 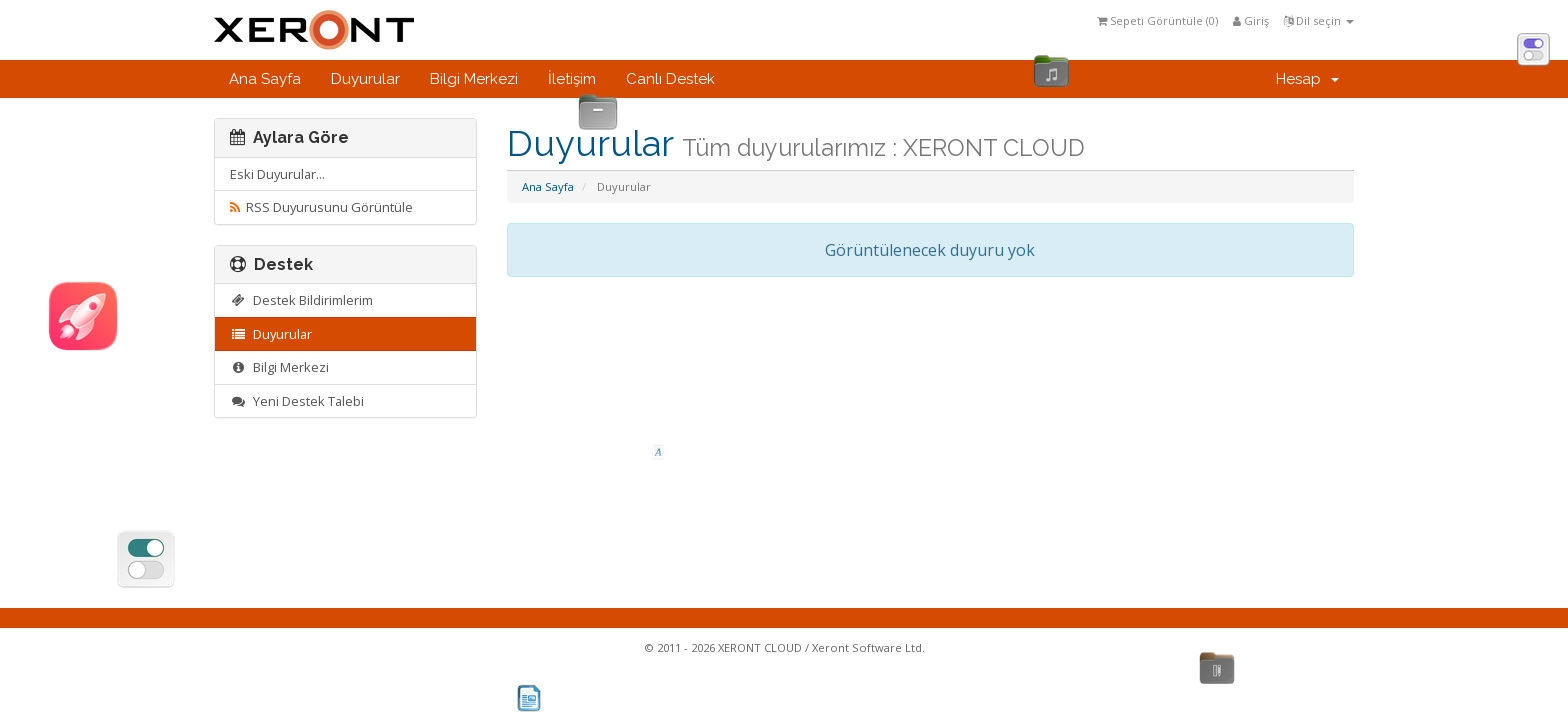 I want to click on open templates folder, so click(x=1217, y=668).